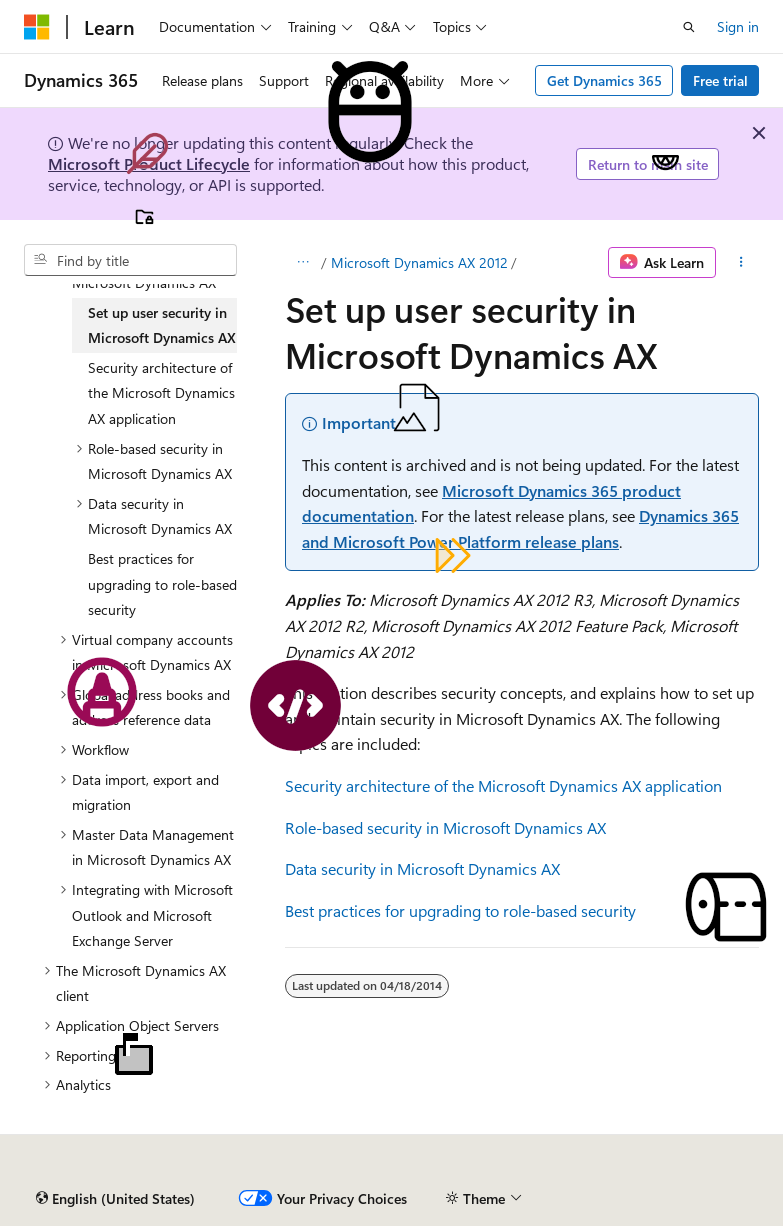  What do you see at coordinates (370, 110) in the screenshot?
I see `android device or system settings` at bounding box center [370, 110].